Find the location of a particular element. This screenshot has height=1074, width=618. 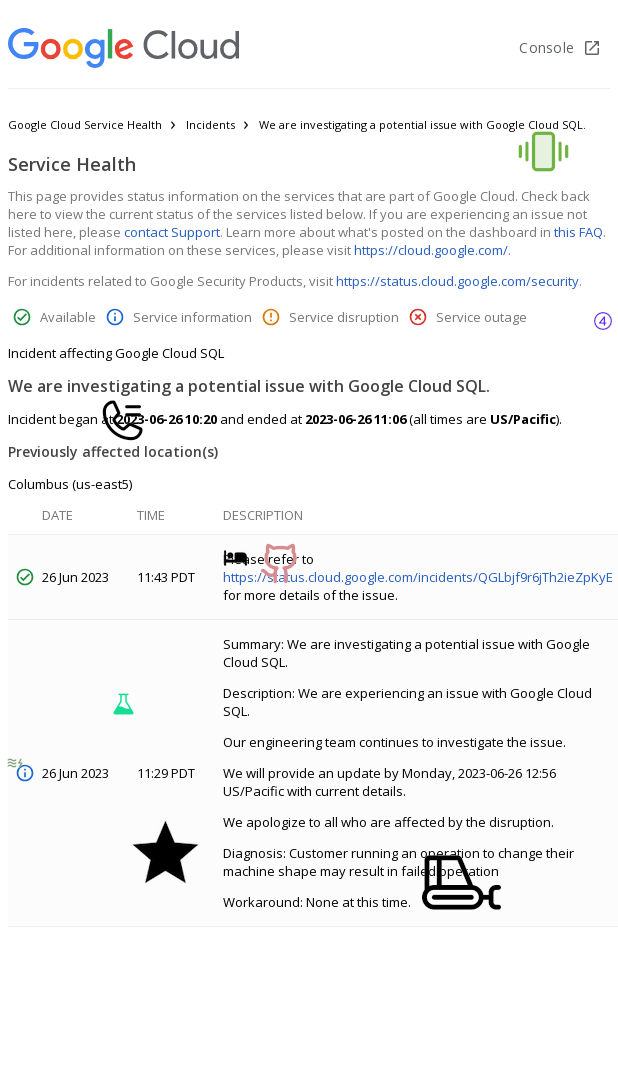

toggle vibration mode on your device is located at coordinates (543, 151).